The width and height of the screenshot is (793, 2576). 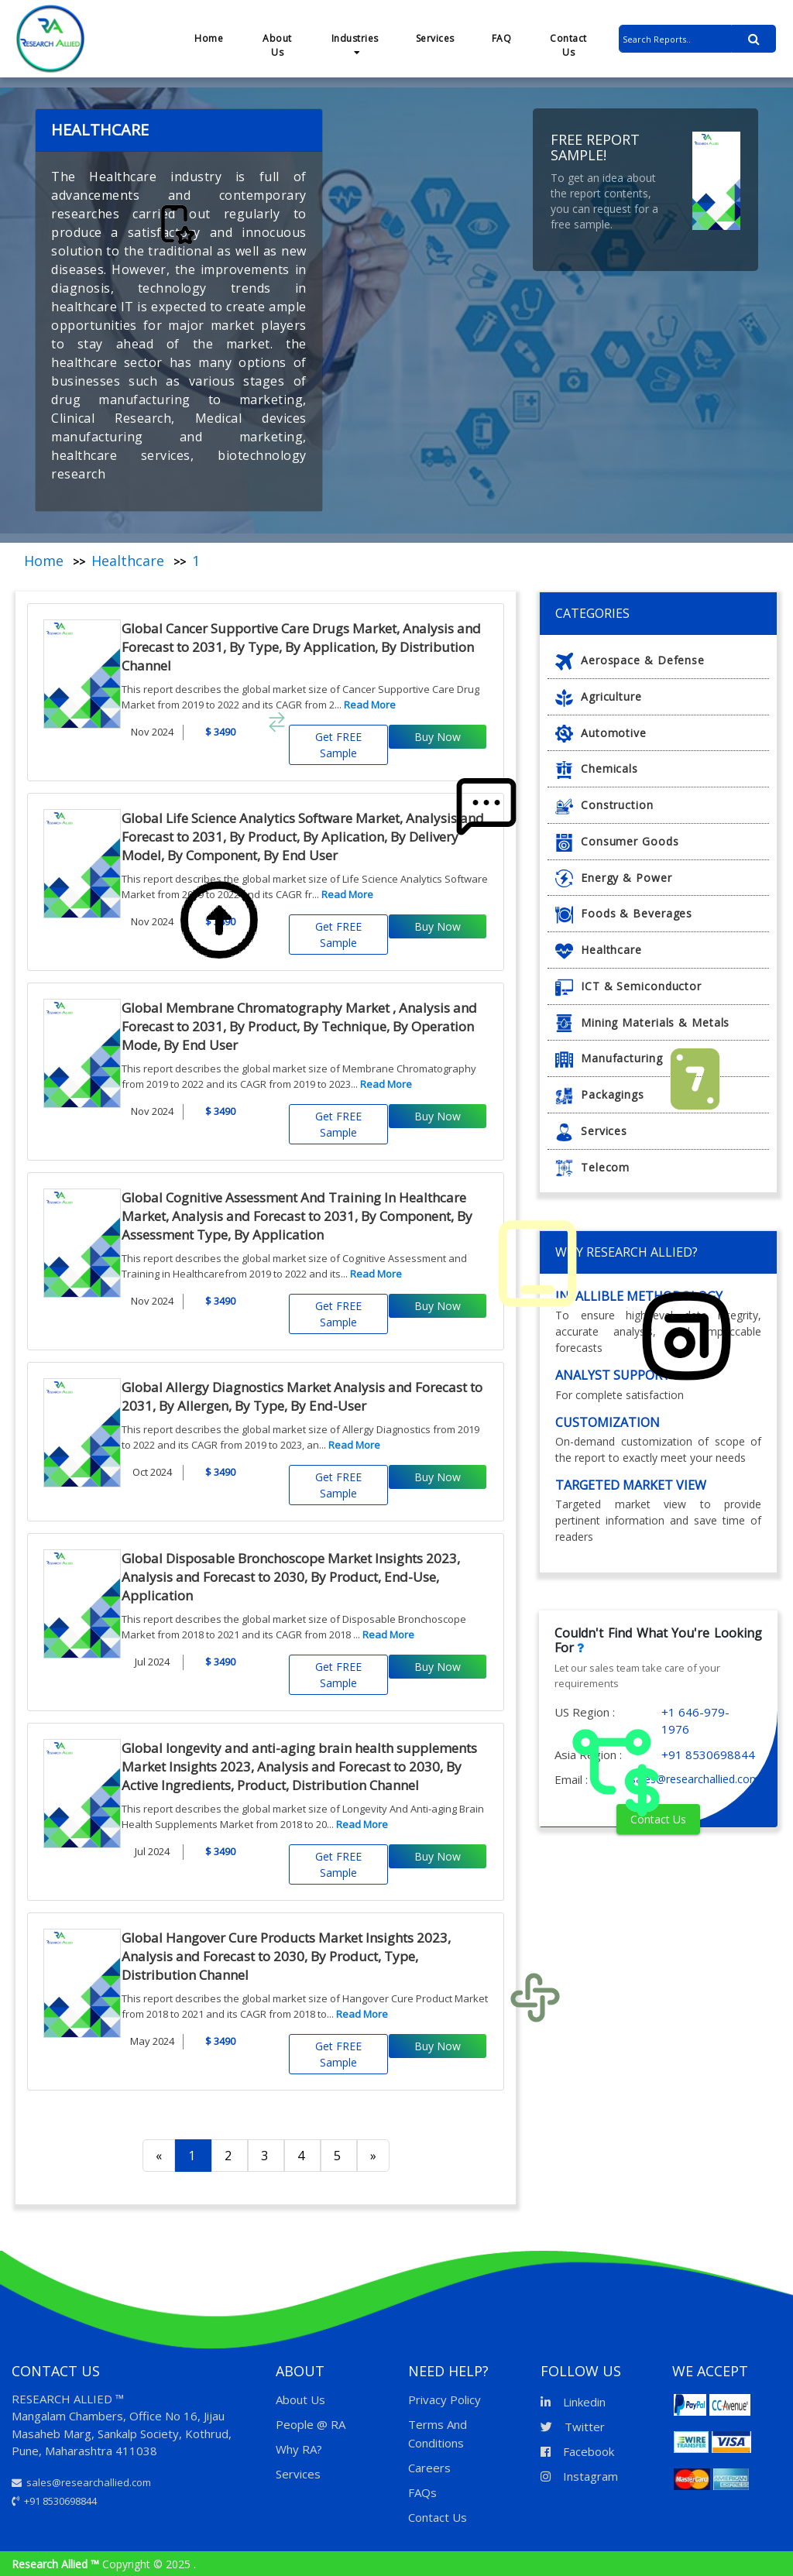 What do you see at coordinates (616, 1772) in the screenshot?
I see `view transaction history` at bounding box center [616, 1772].